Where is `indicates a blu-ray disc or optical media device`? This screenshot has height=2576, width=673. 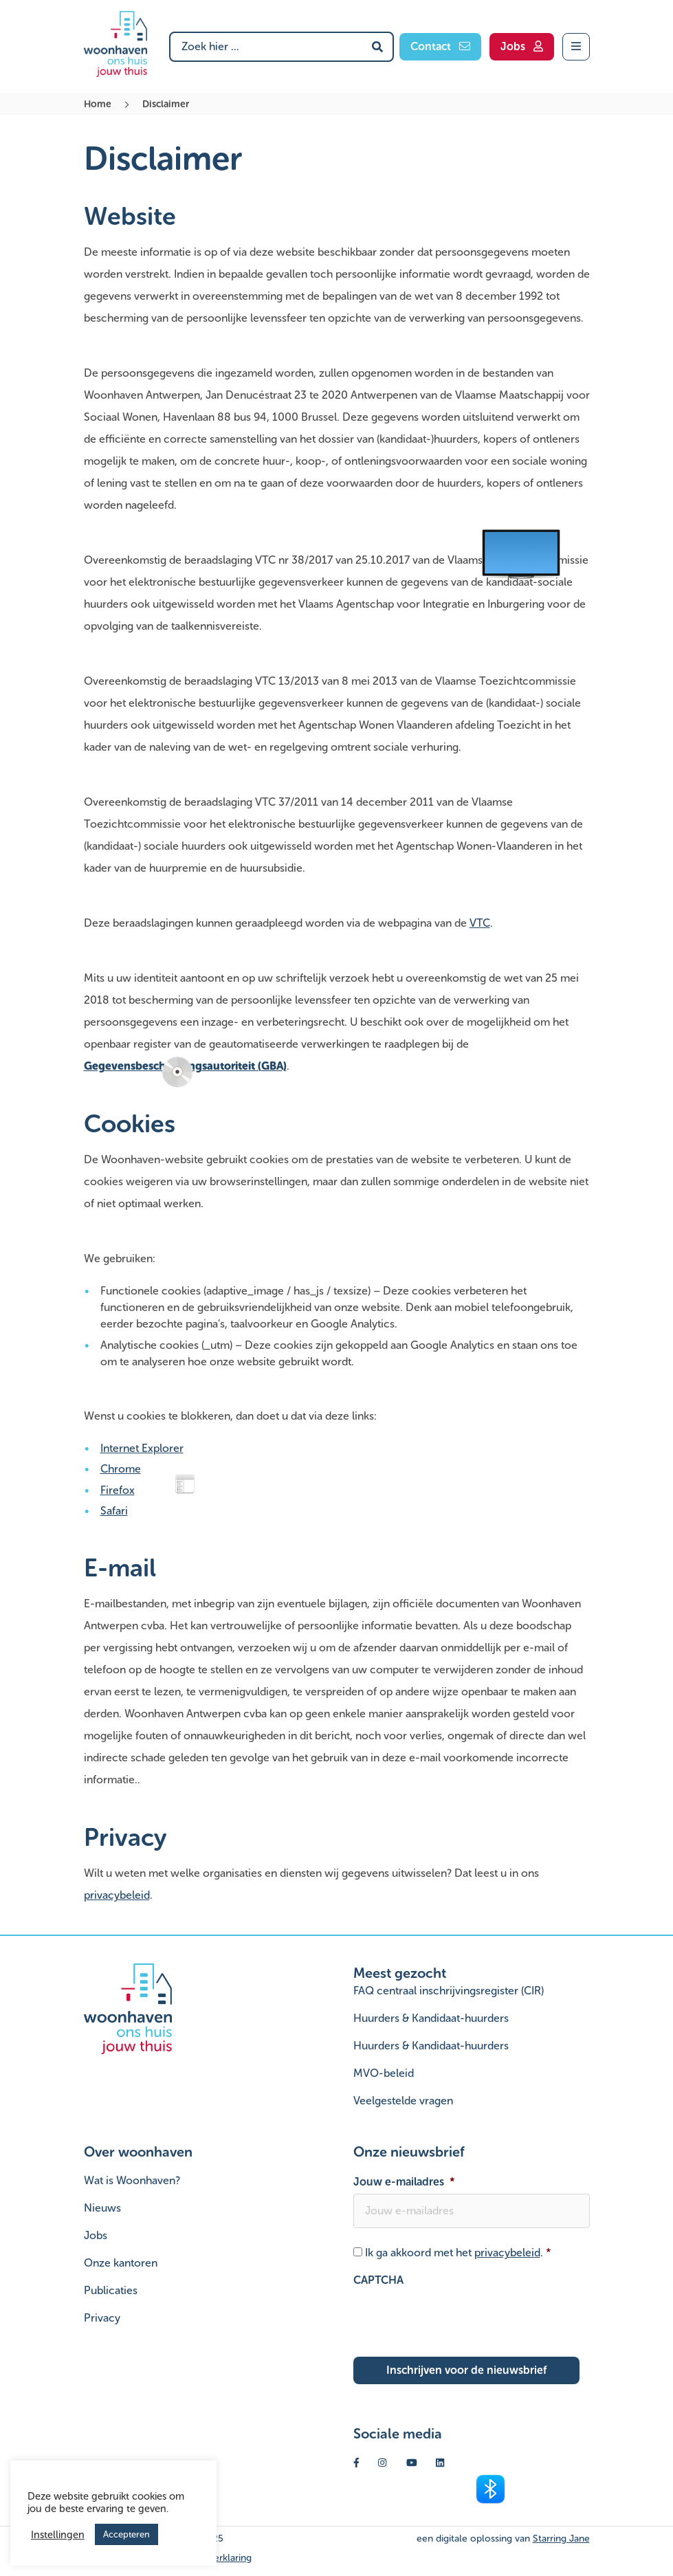
indicates a blu-ray disc or optical media device is located at coordinates (177, 1072).